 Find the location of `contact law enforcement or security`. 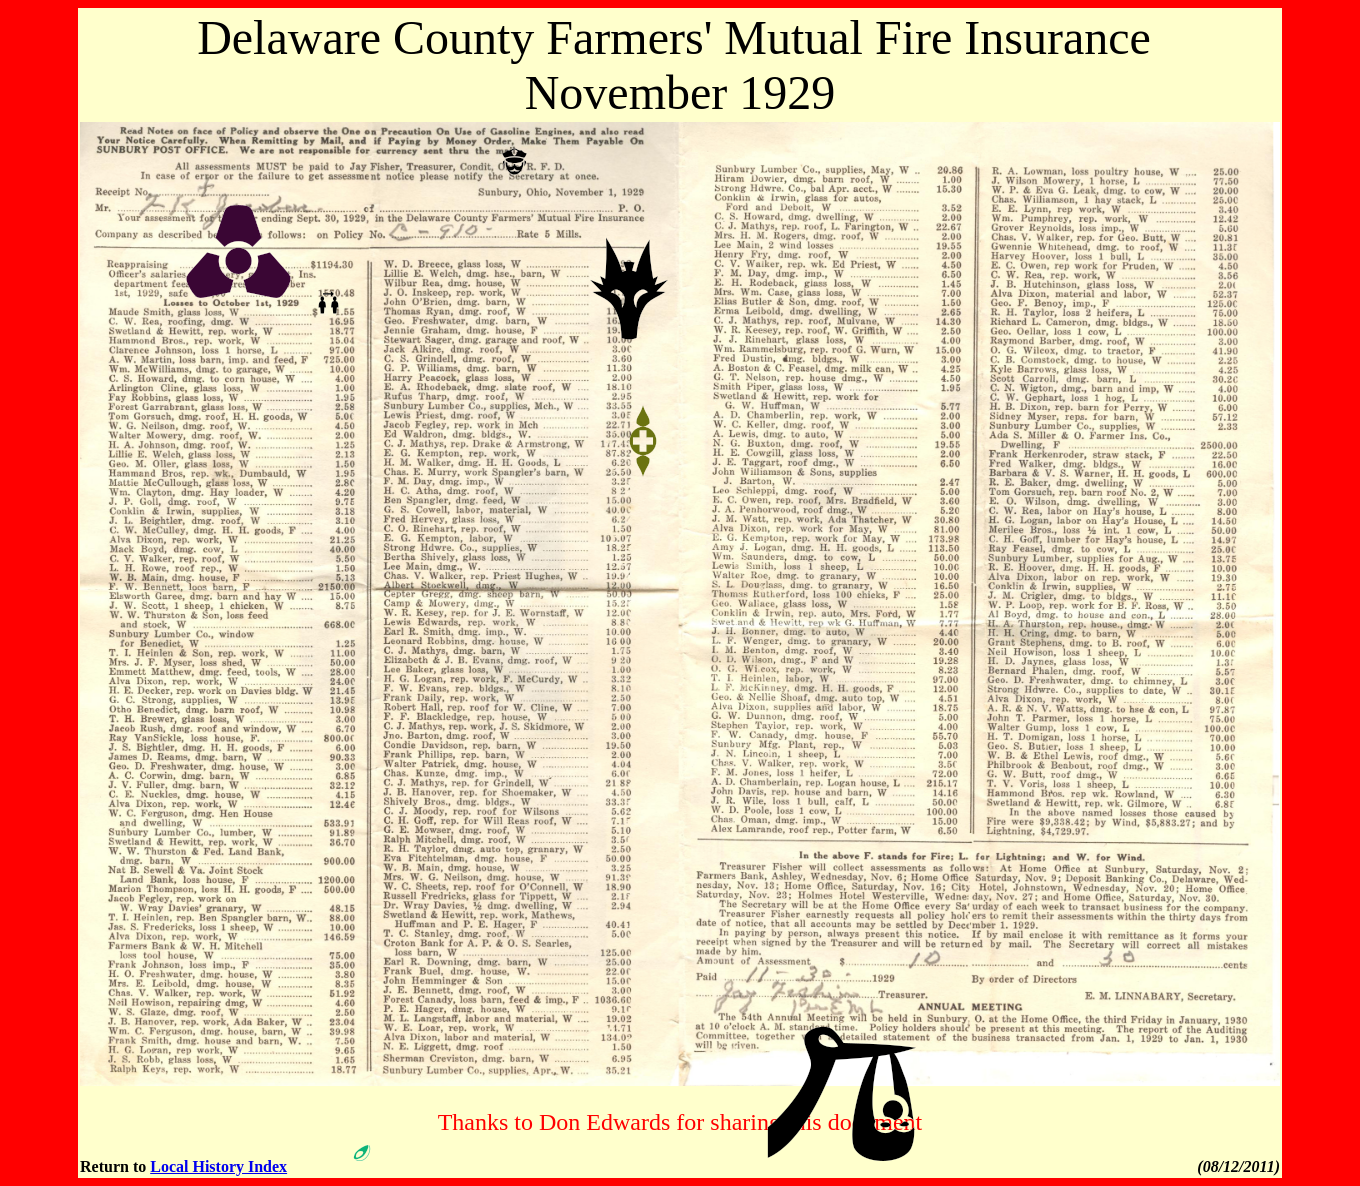

contact law enforcement or security is located at coordinates (514, 161).